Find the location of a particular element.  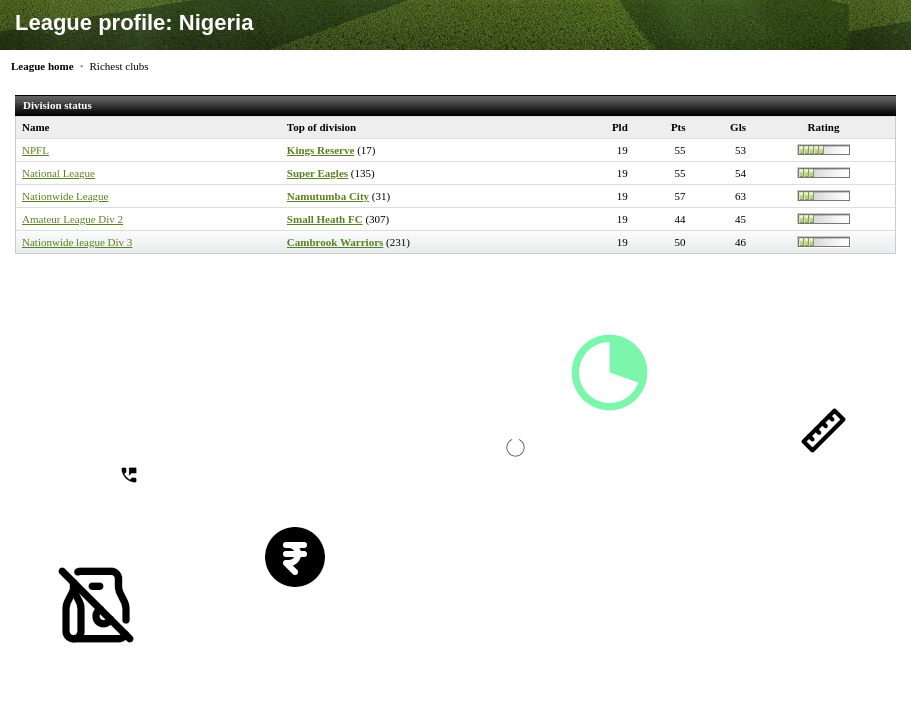

indicates 30% progress or completion is located at coordinates (609, 372).